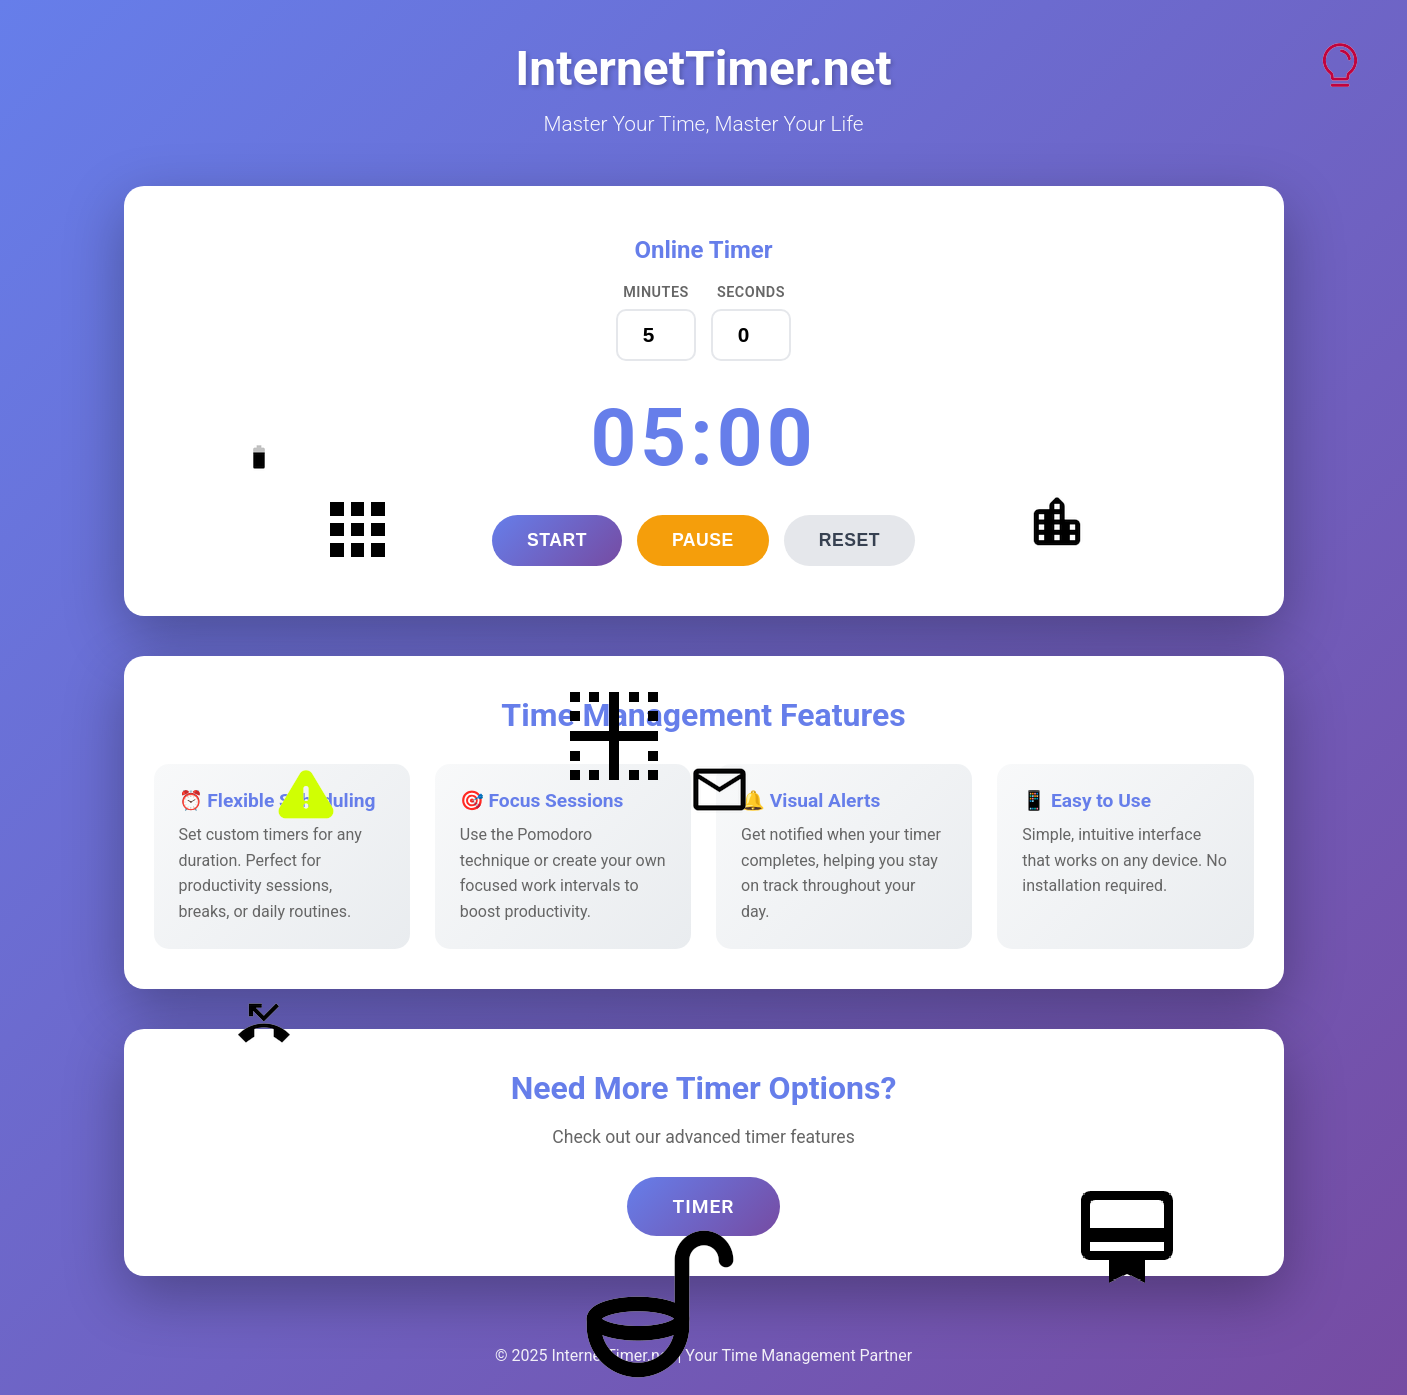 The width and height of the screenshot is (1407, 1395). I want to click on indicates a warning or caution state, so click(306, 796).